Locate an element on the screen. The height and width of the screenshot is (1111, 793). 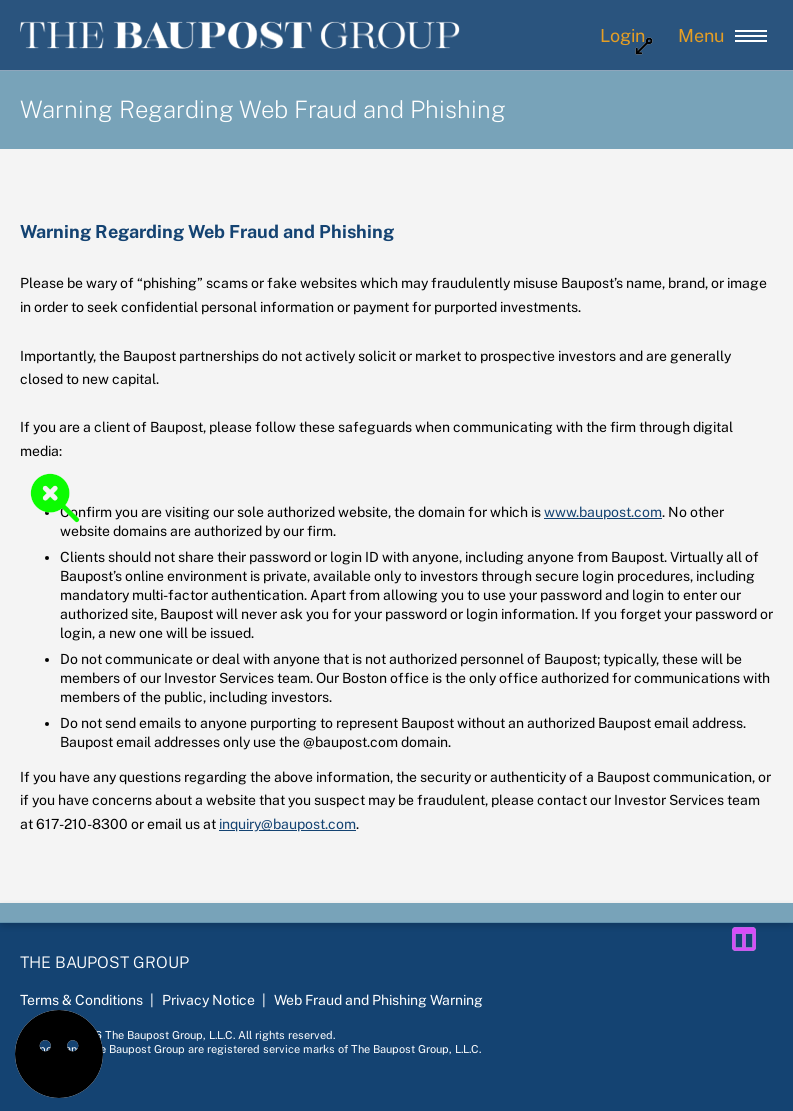
cancel or clear current search is located at coordinates (55, 498).